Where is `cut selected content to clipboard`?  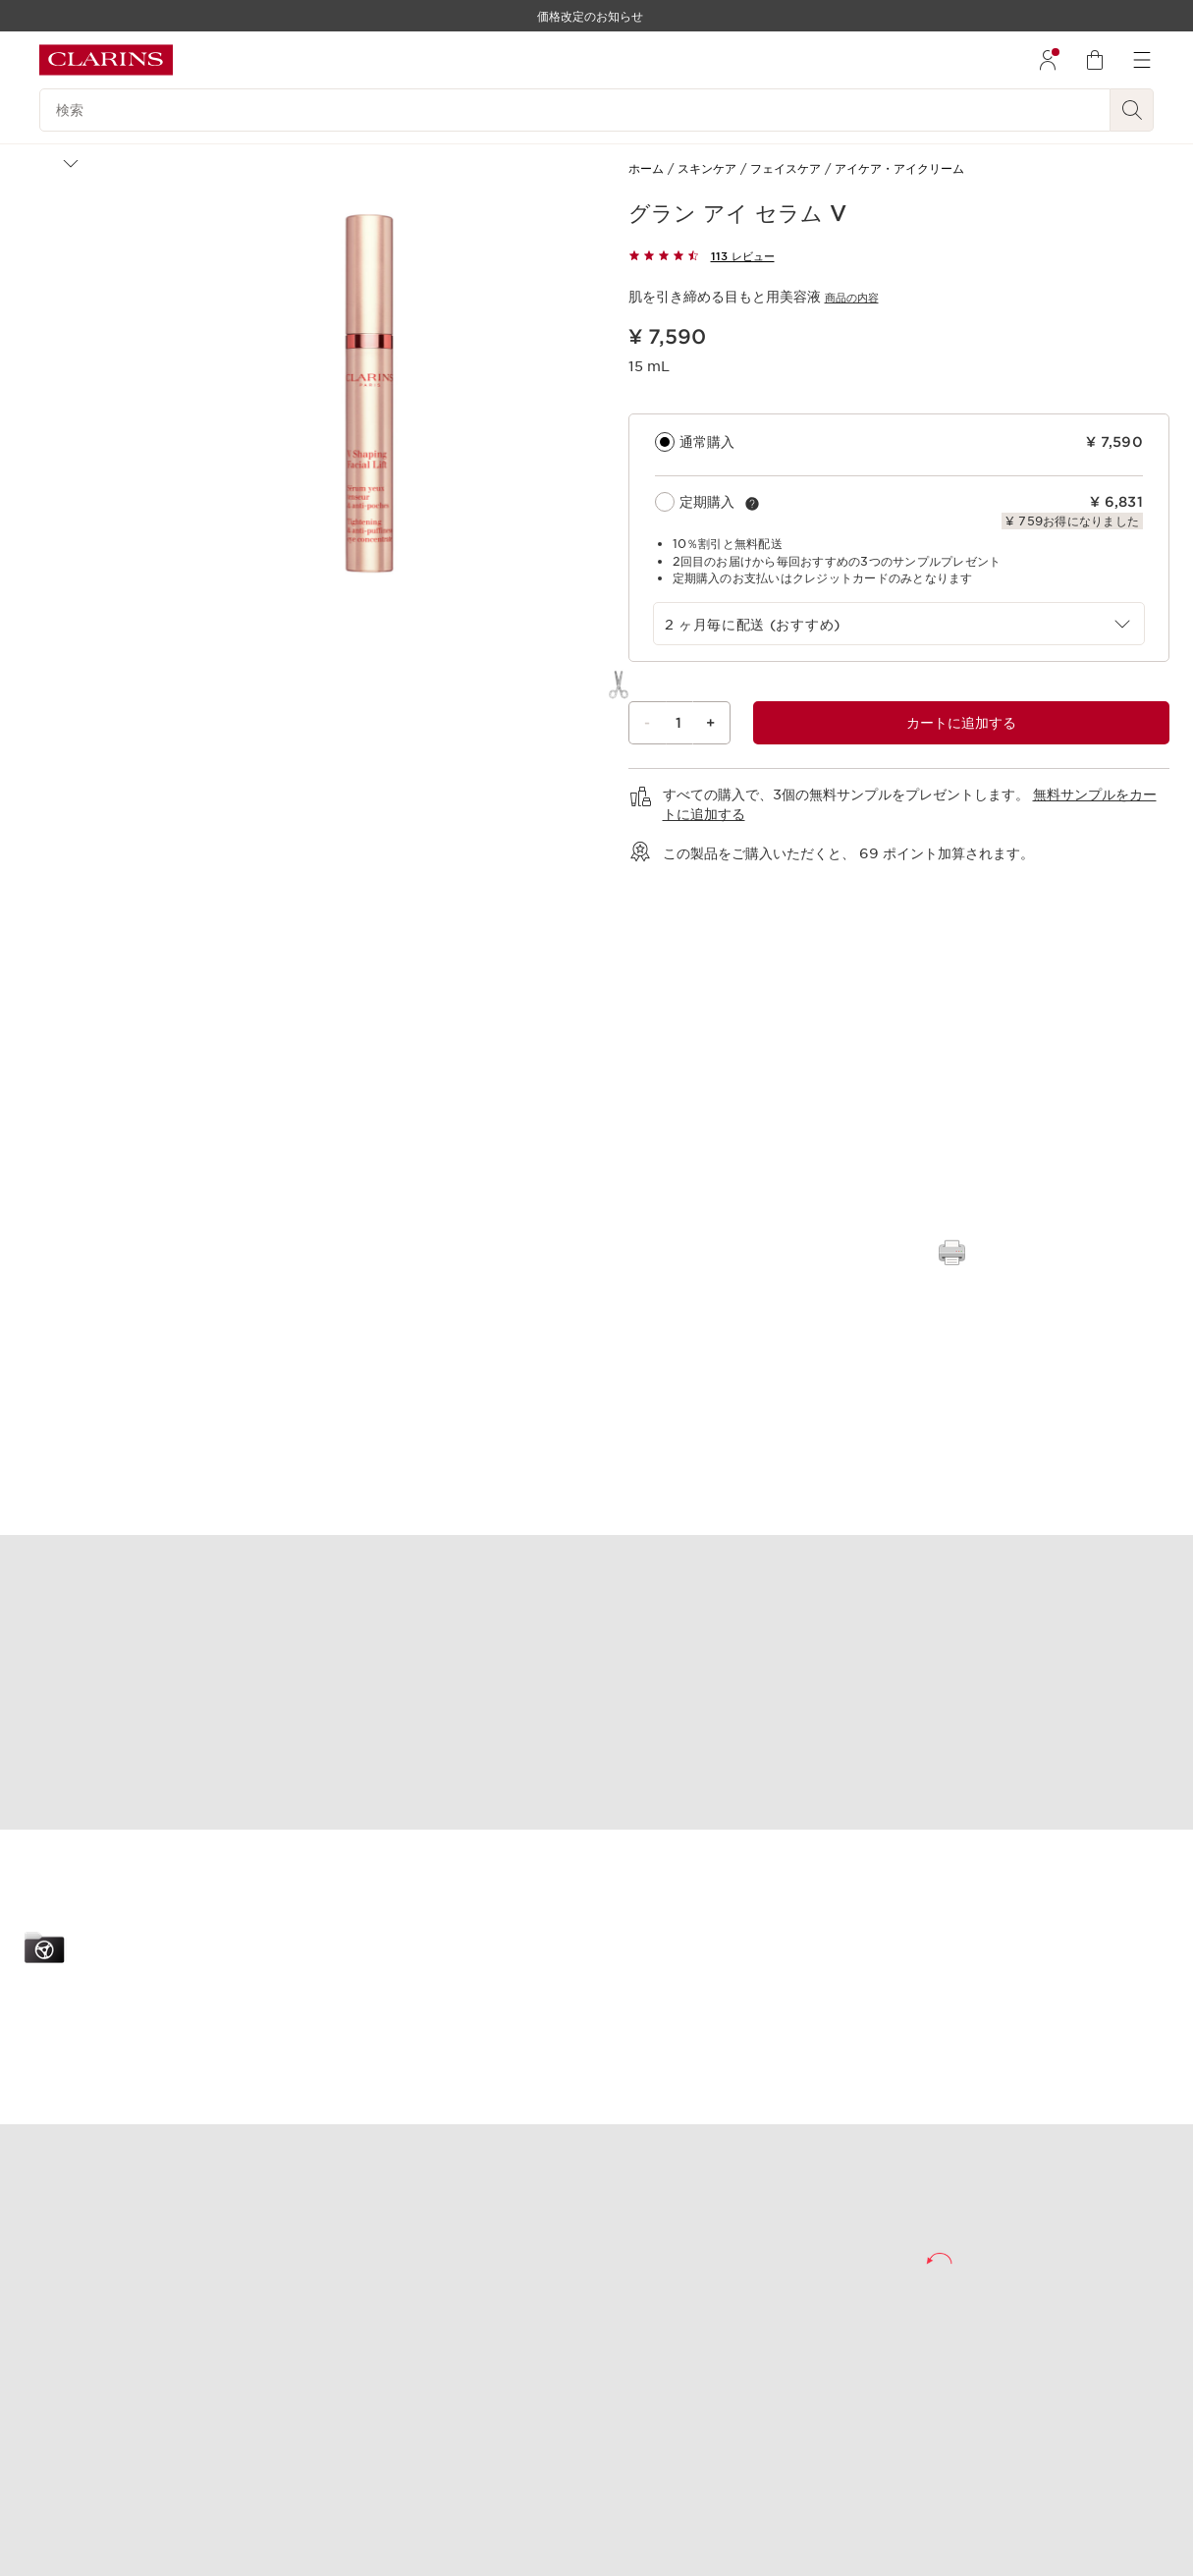
cut selected content to clipboard is located at coordinates (619, 685).